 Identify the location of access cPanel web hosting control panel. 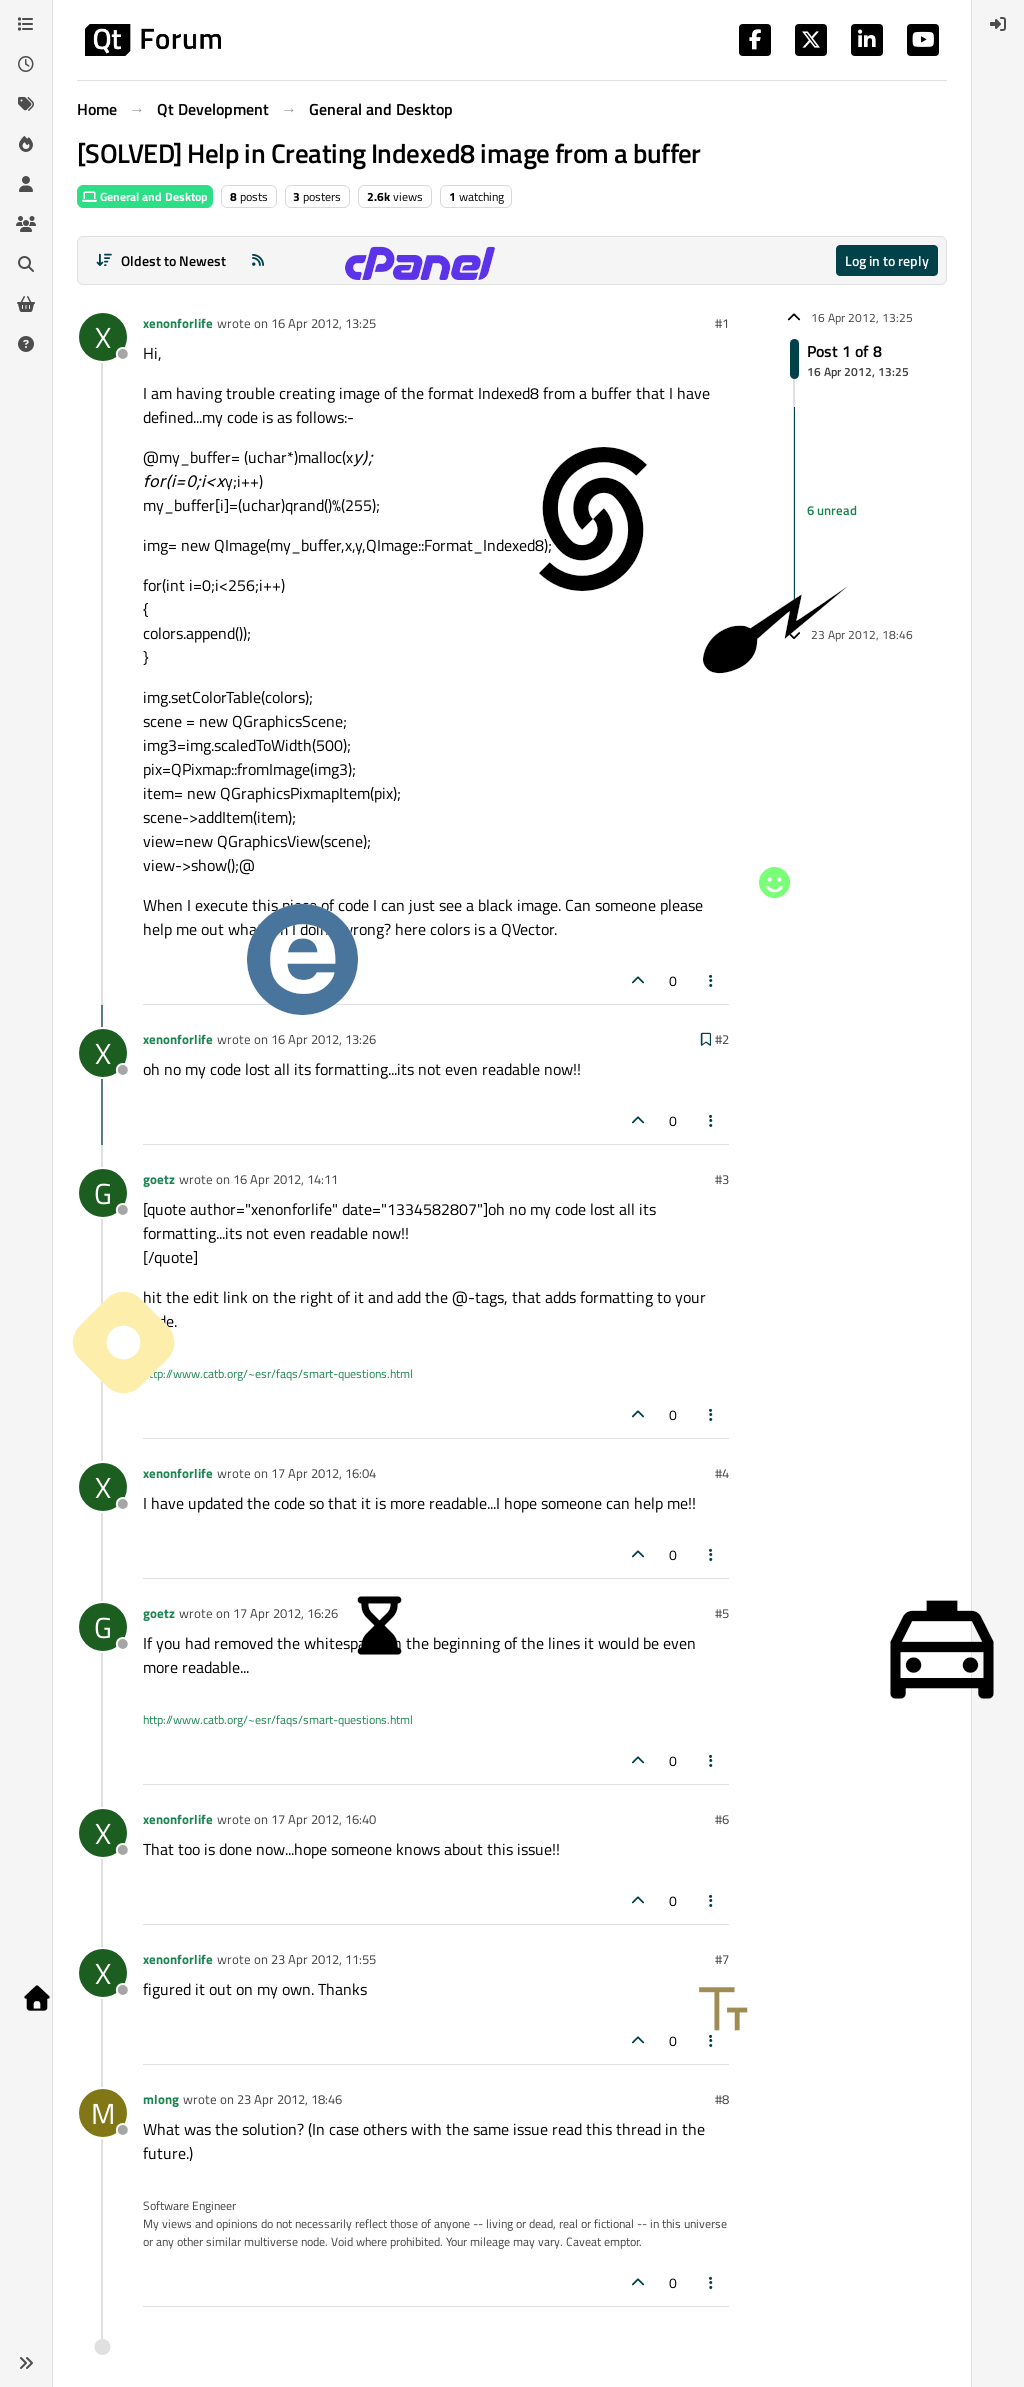
(420, 265).